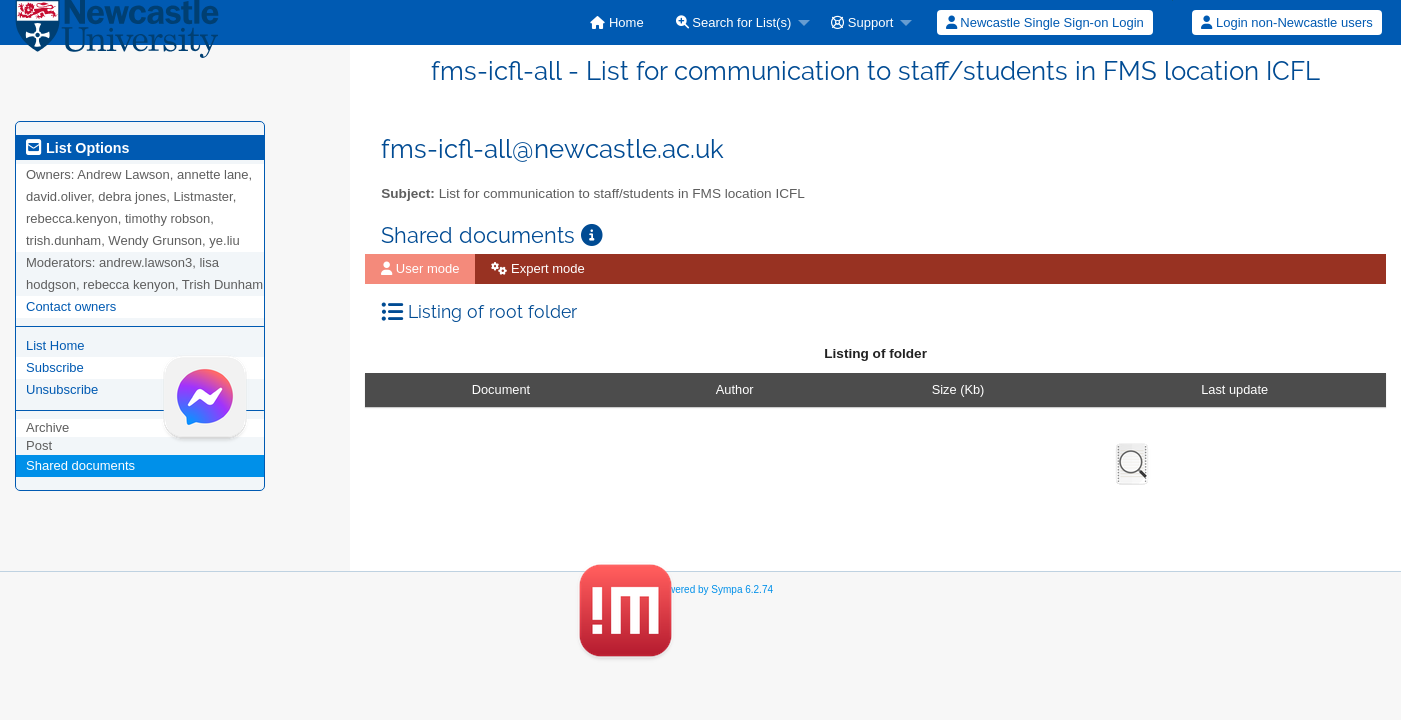 This screenshot has height=720, width=1401. What do you see at coordinates (1132, 464) in the screenshot?
I see `open system log viewer` at bounding box center [1132, 464].